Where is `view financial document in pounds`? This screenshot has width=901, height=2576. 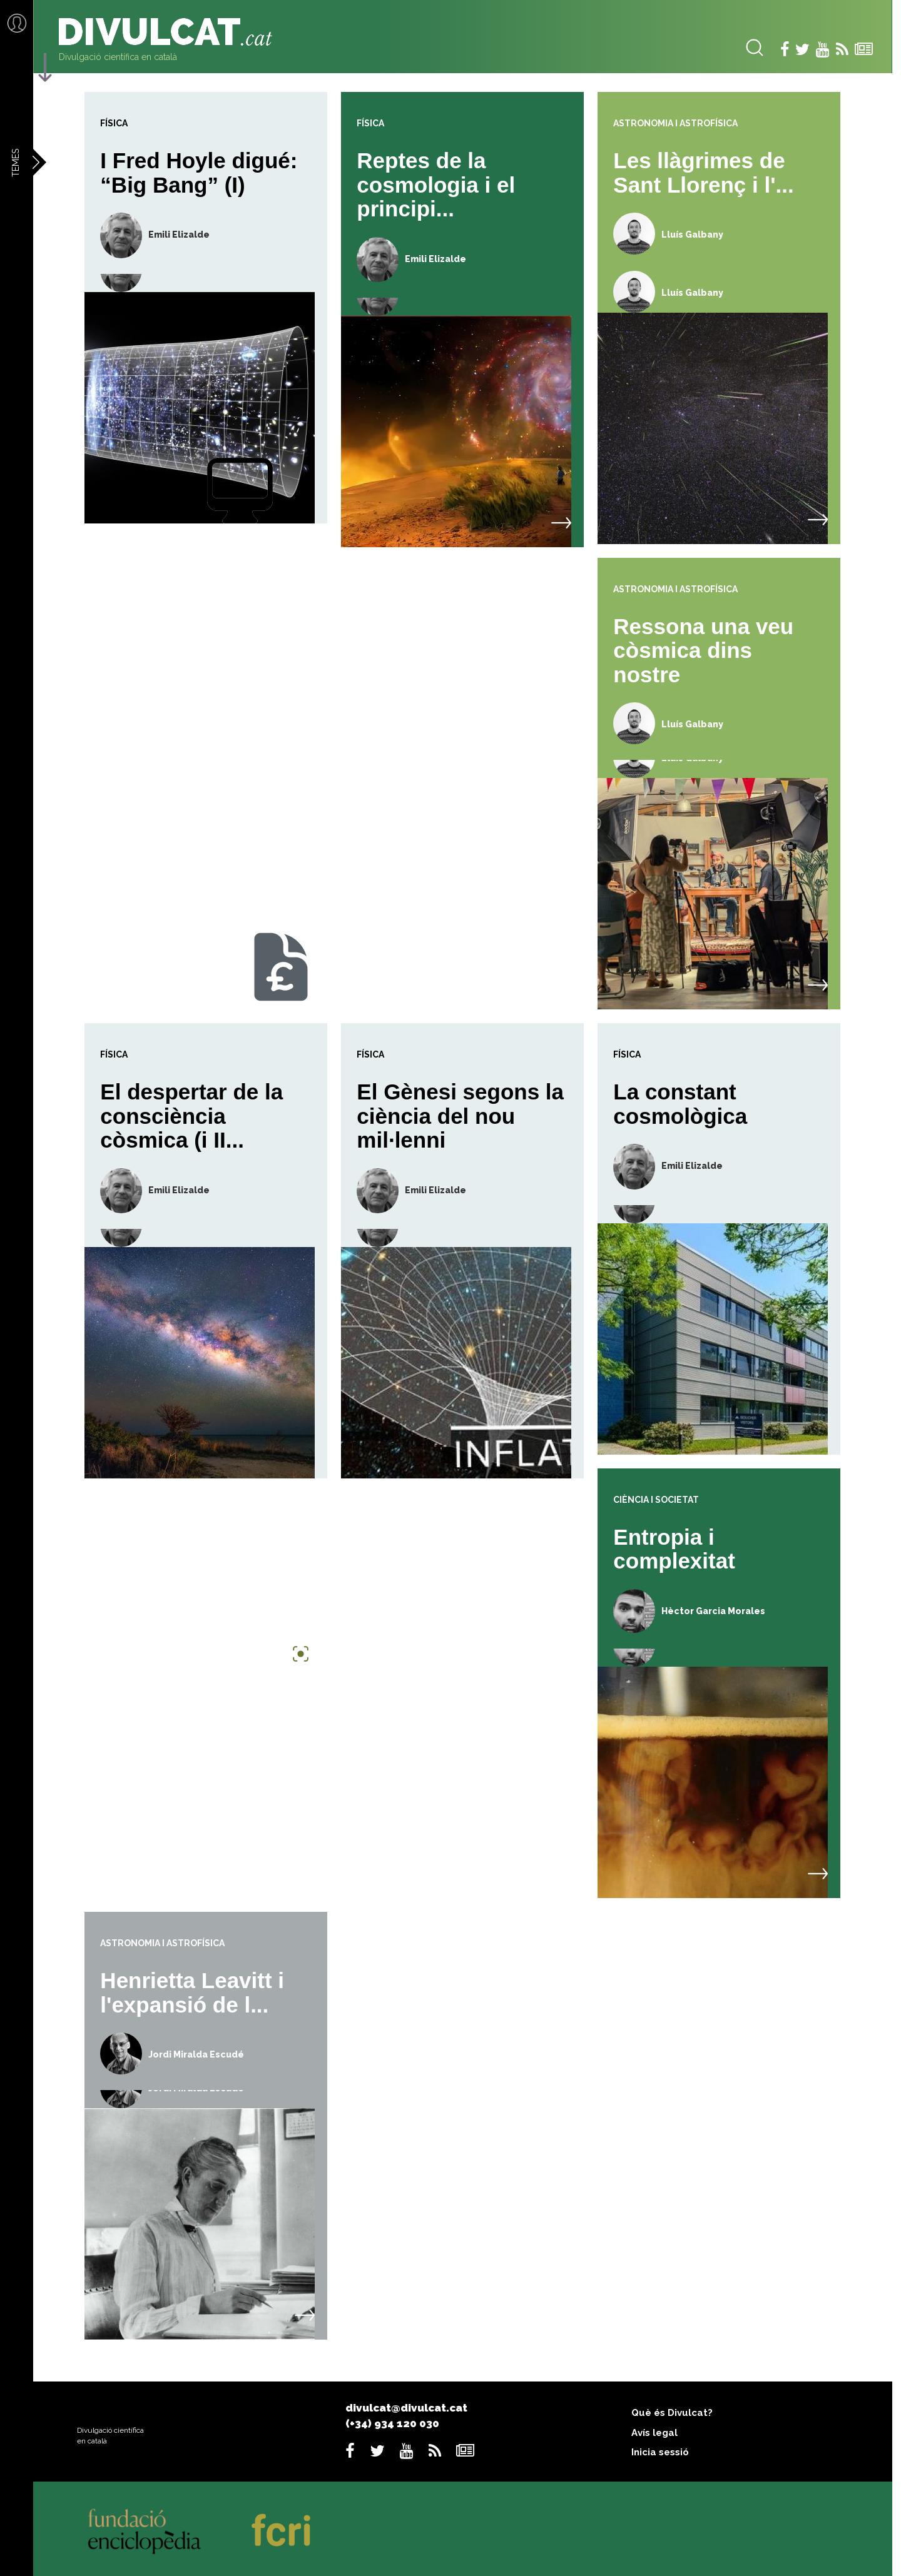
view financial document in pounds is located at coordinates (281, 967).